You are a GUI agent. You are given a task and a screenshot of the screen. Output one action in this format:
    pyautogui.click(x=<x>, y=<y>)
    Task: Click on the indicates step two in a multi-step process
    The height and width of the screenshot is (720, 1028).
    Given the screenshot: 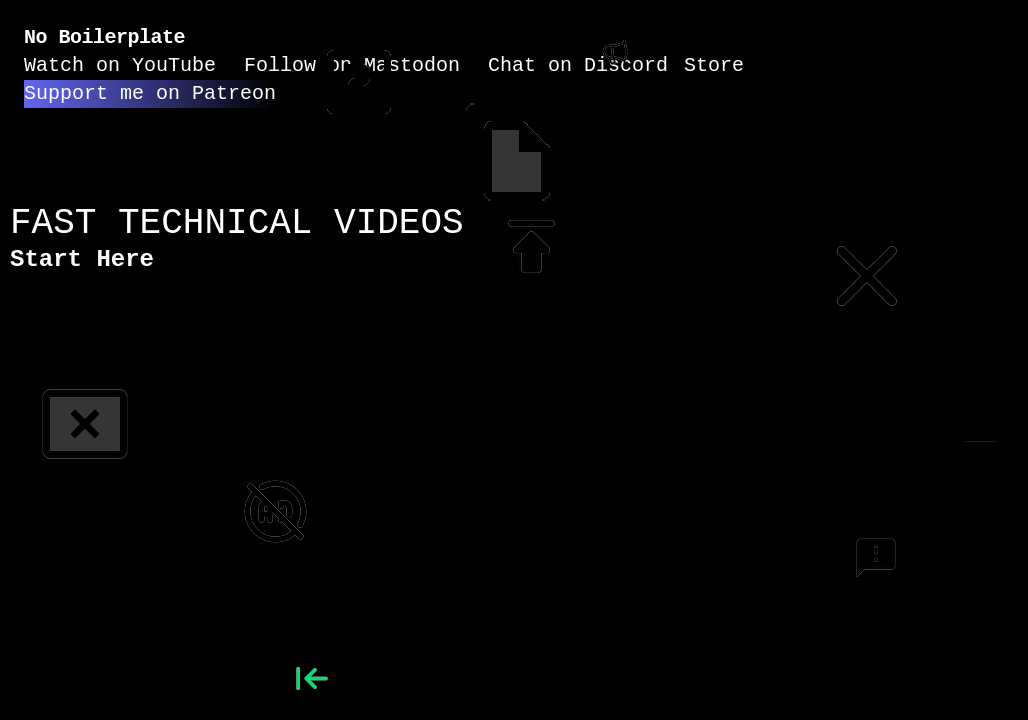 What is the action you would take?
    pyautogui.click(x=359, y=82)
    